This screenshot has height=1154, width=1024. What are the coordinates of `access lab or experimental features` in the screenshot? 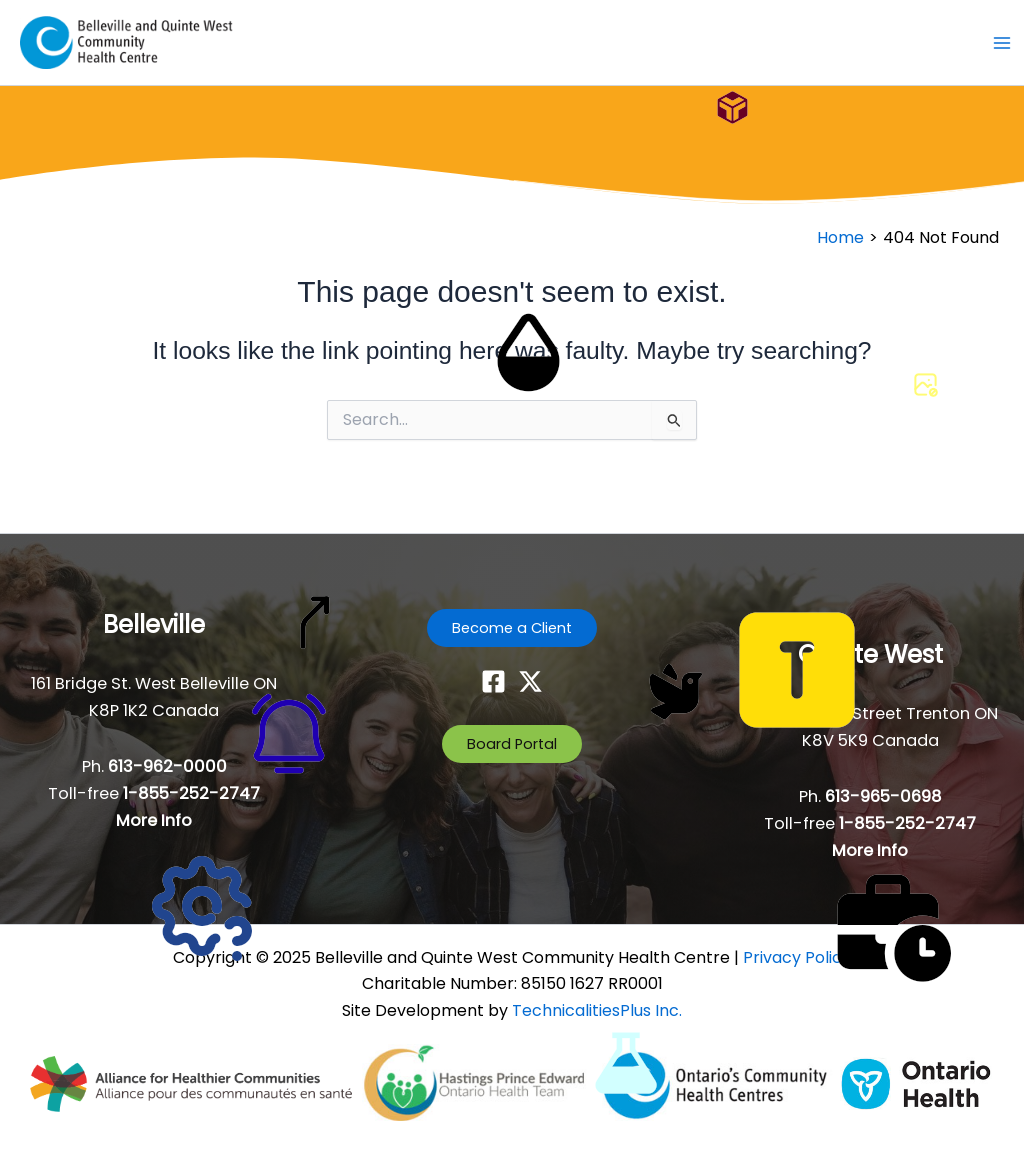 It's located at (626, 1063).